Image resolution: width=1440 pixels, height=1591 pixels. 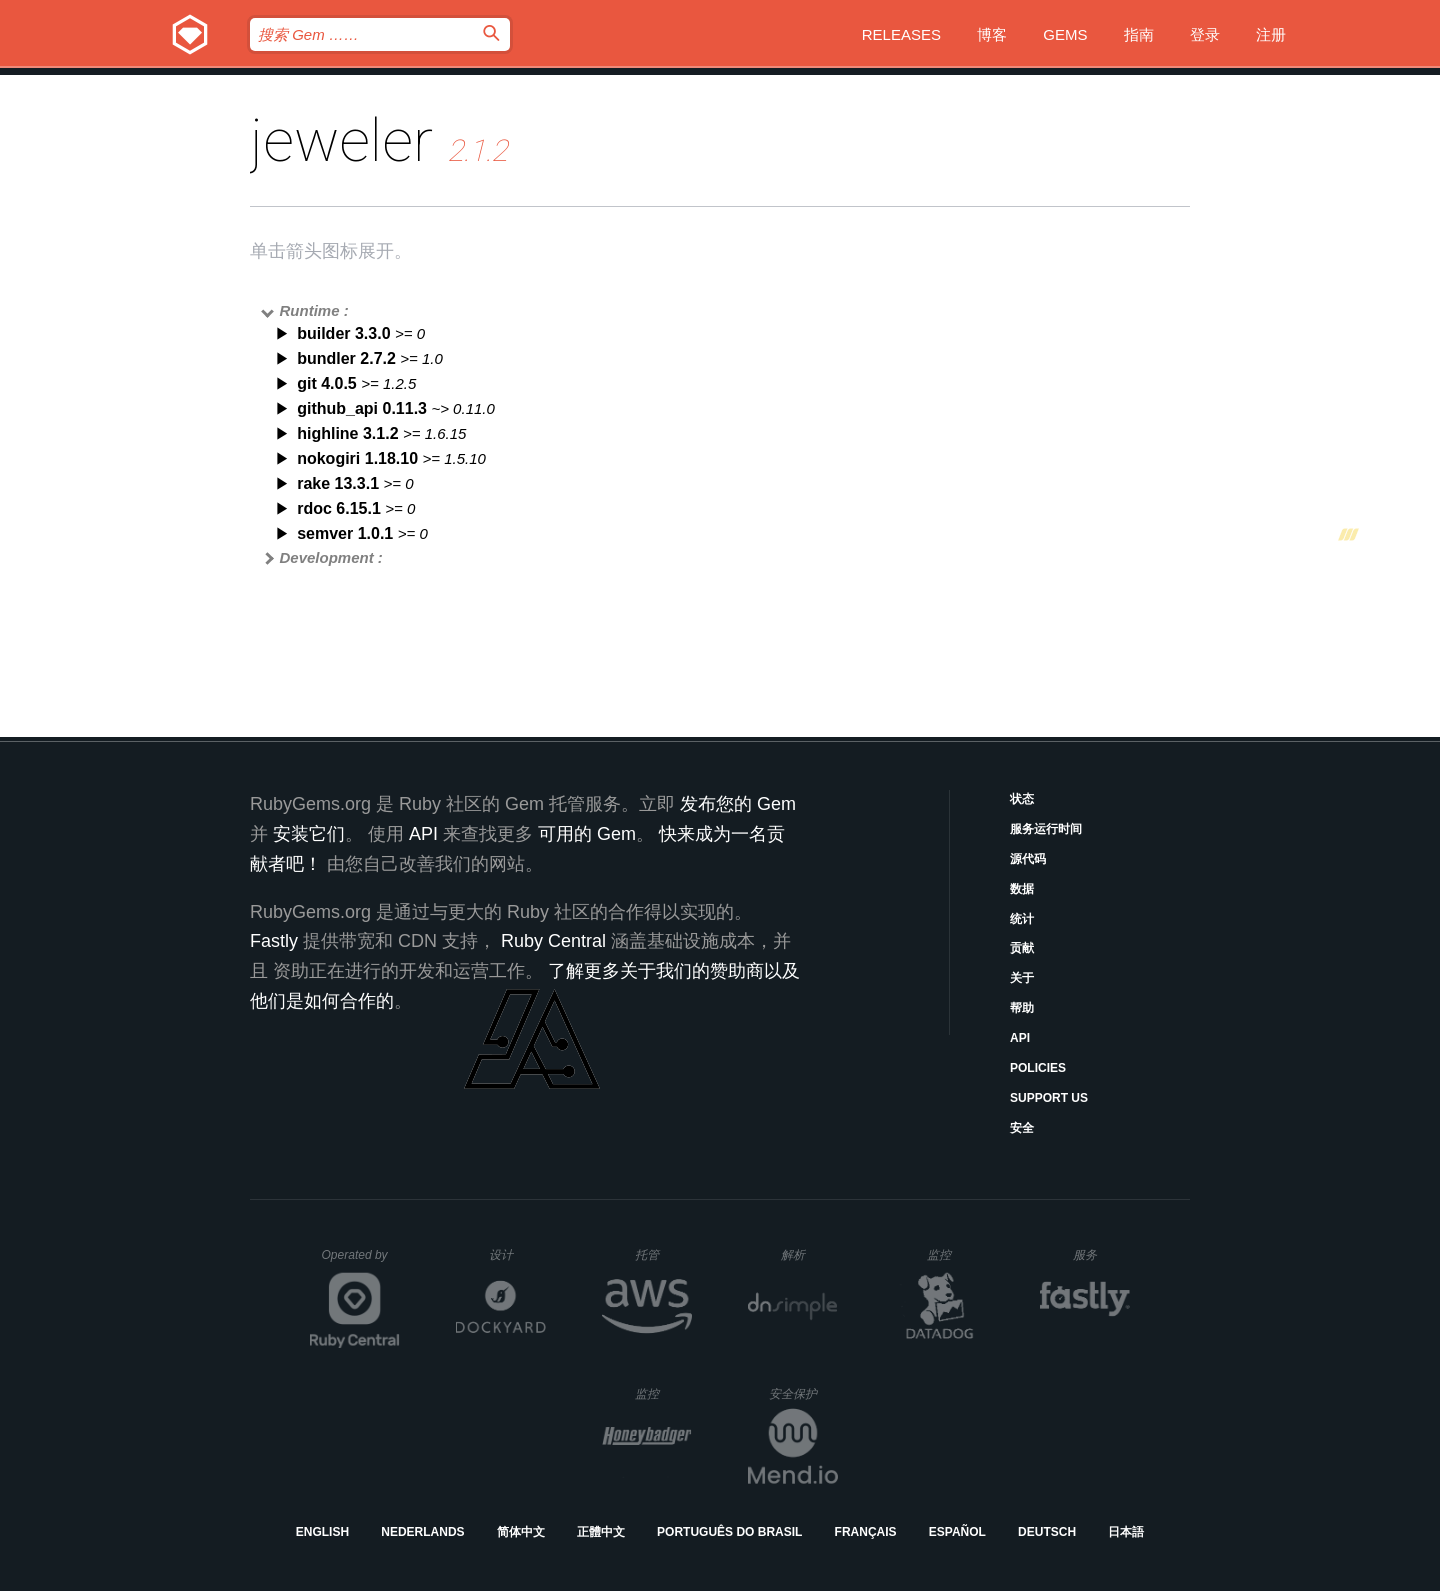 I want to click on meilisearch search engine logo, so click(x=1348, y=534).